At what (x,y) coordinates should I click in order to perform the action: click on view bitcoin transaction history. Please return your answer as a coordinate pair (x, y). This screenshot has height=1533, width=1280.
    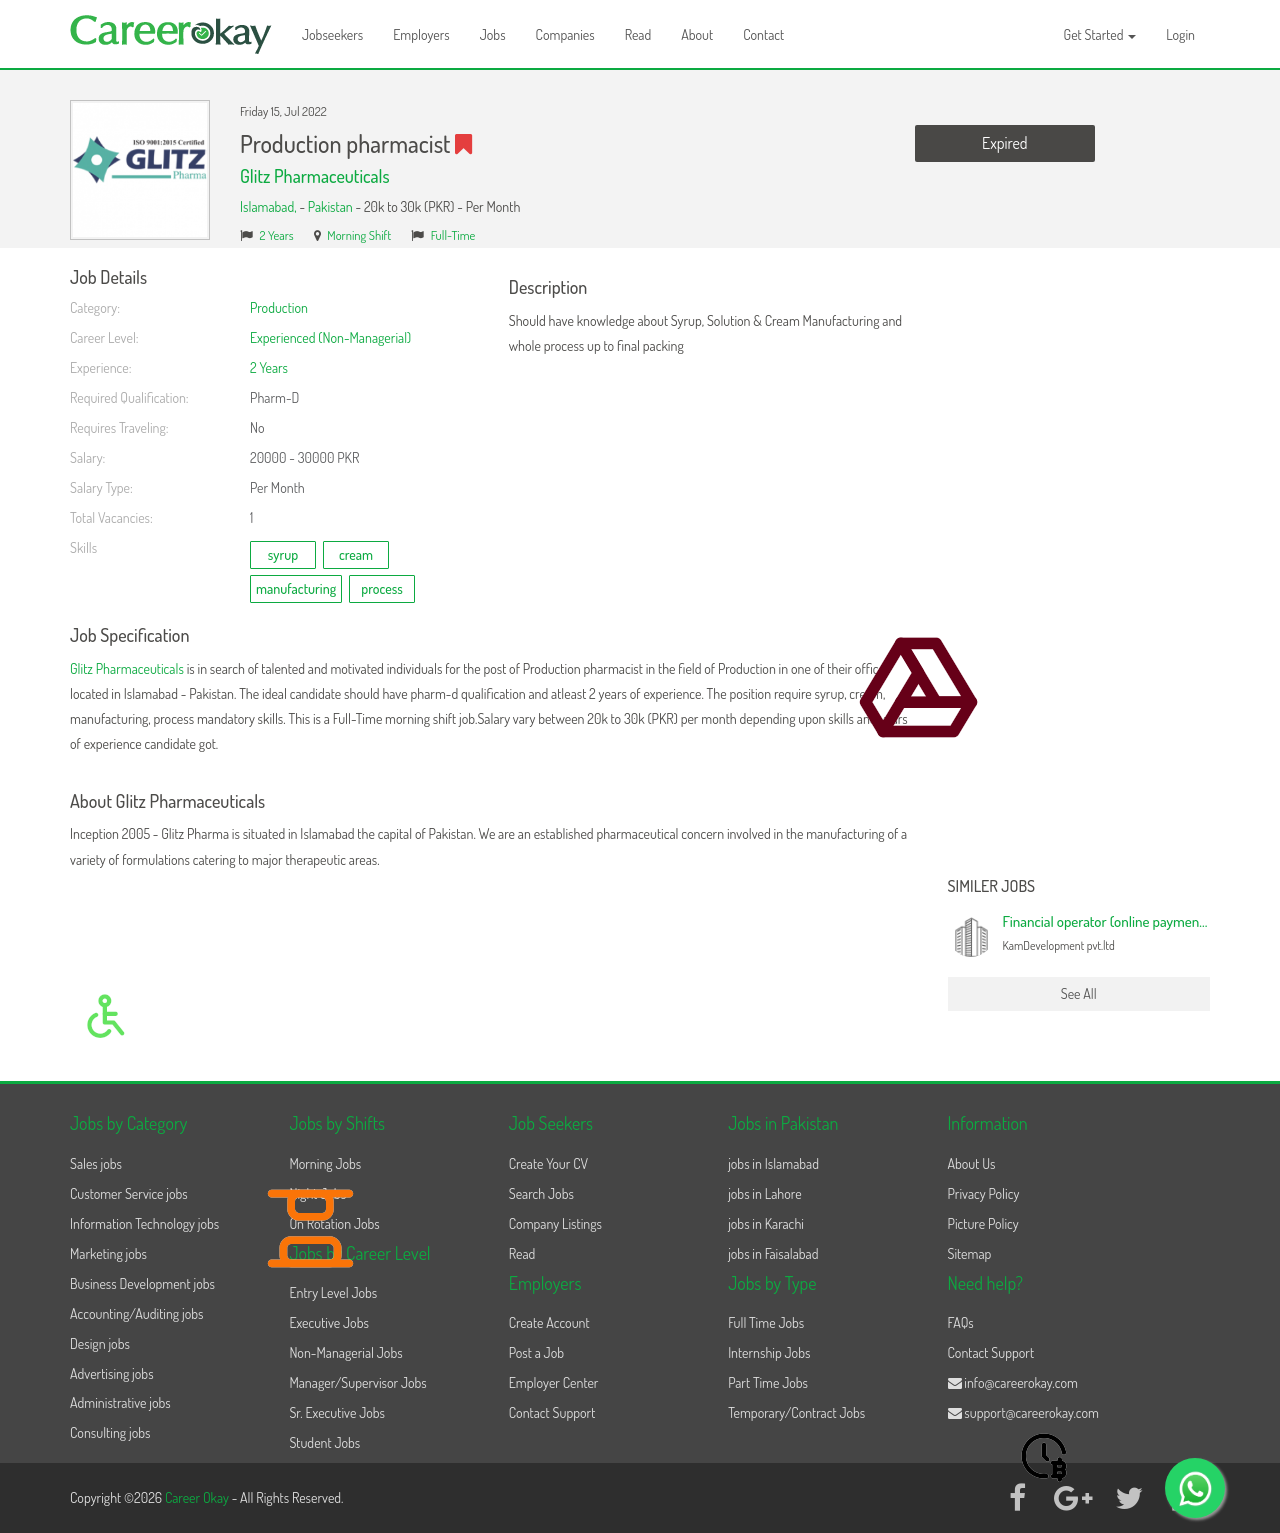
    Looking at the image, I should click on (1044, 1456).